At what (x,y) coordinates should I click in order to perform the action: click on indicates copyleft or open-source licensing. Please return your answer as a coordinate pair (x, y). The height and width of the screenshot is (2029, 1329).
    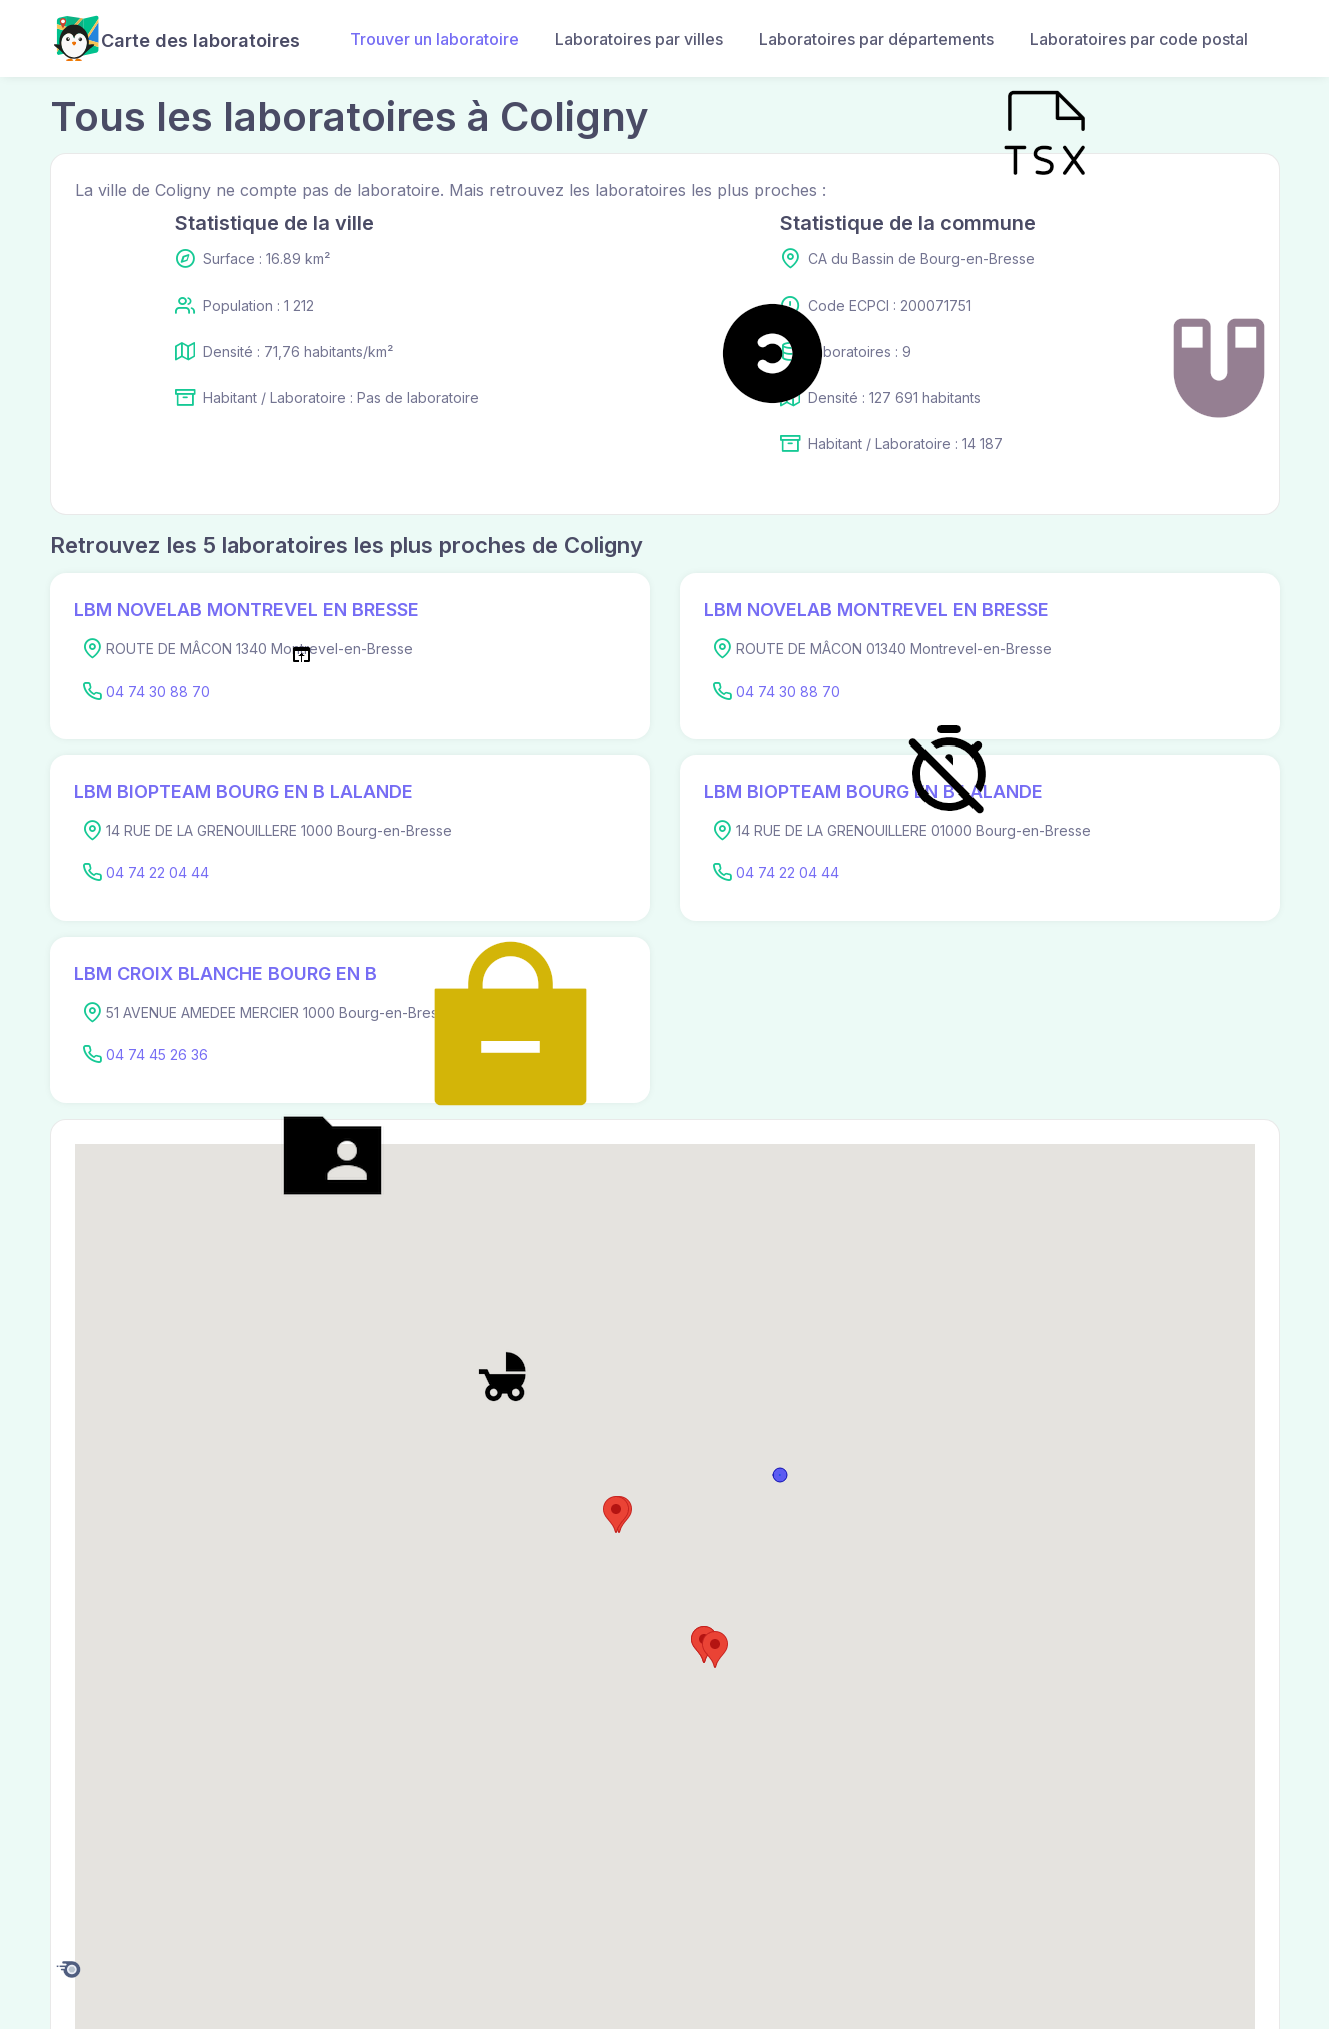
    Looking at the image, I should click on (772, 353).